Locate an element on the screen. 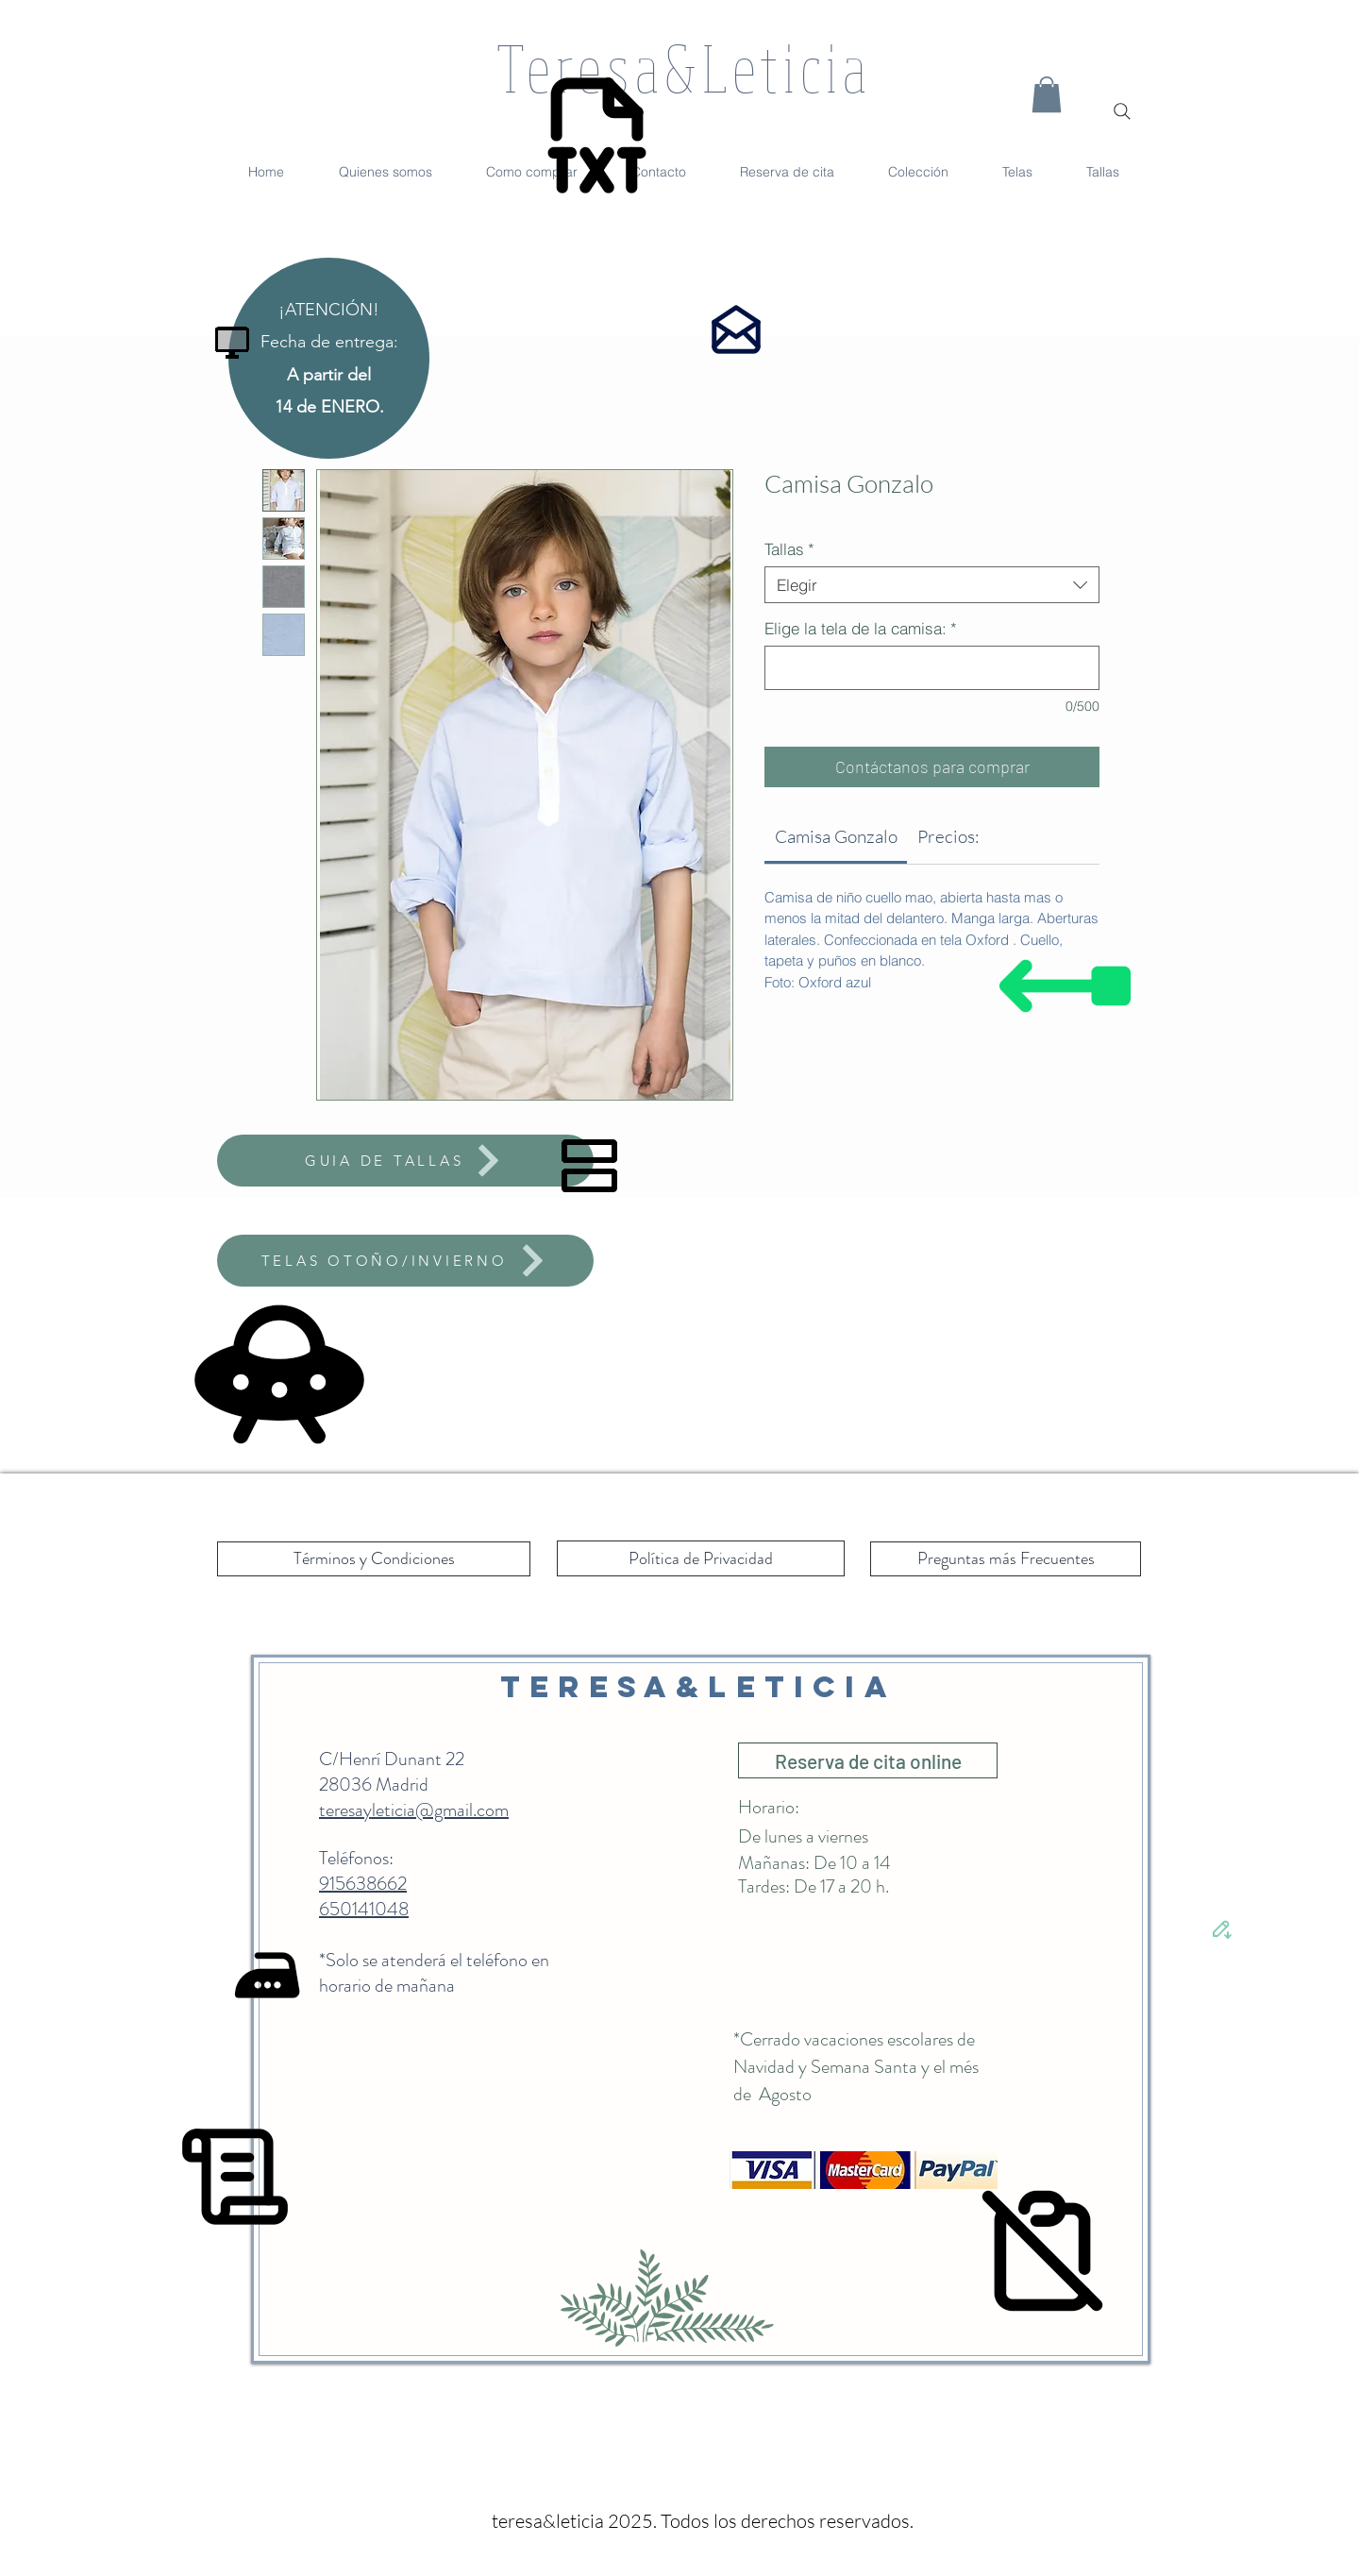 The image size is (1359, 2576). view document or manuscript is located at coordinates (235, 2177).